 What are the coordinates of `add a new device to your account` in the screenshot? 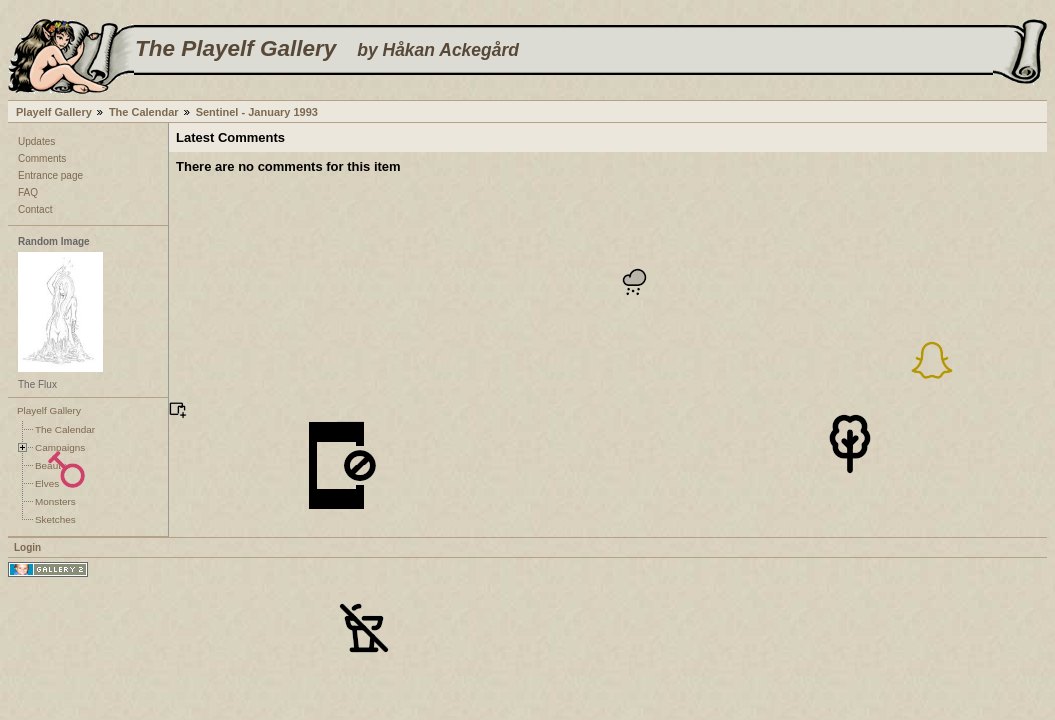 It's located at (177, 409).